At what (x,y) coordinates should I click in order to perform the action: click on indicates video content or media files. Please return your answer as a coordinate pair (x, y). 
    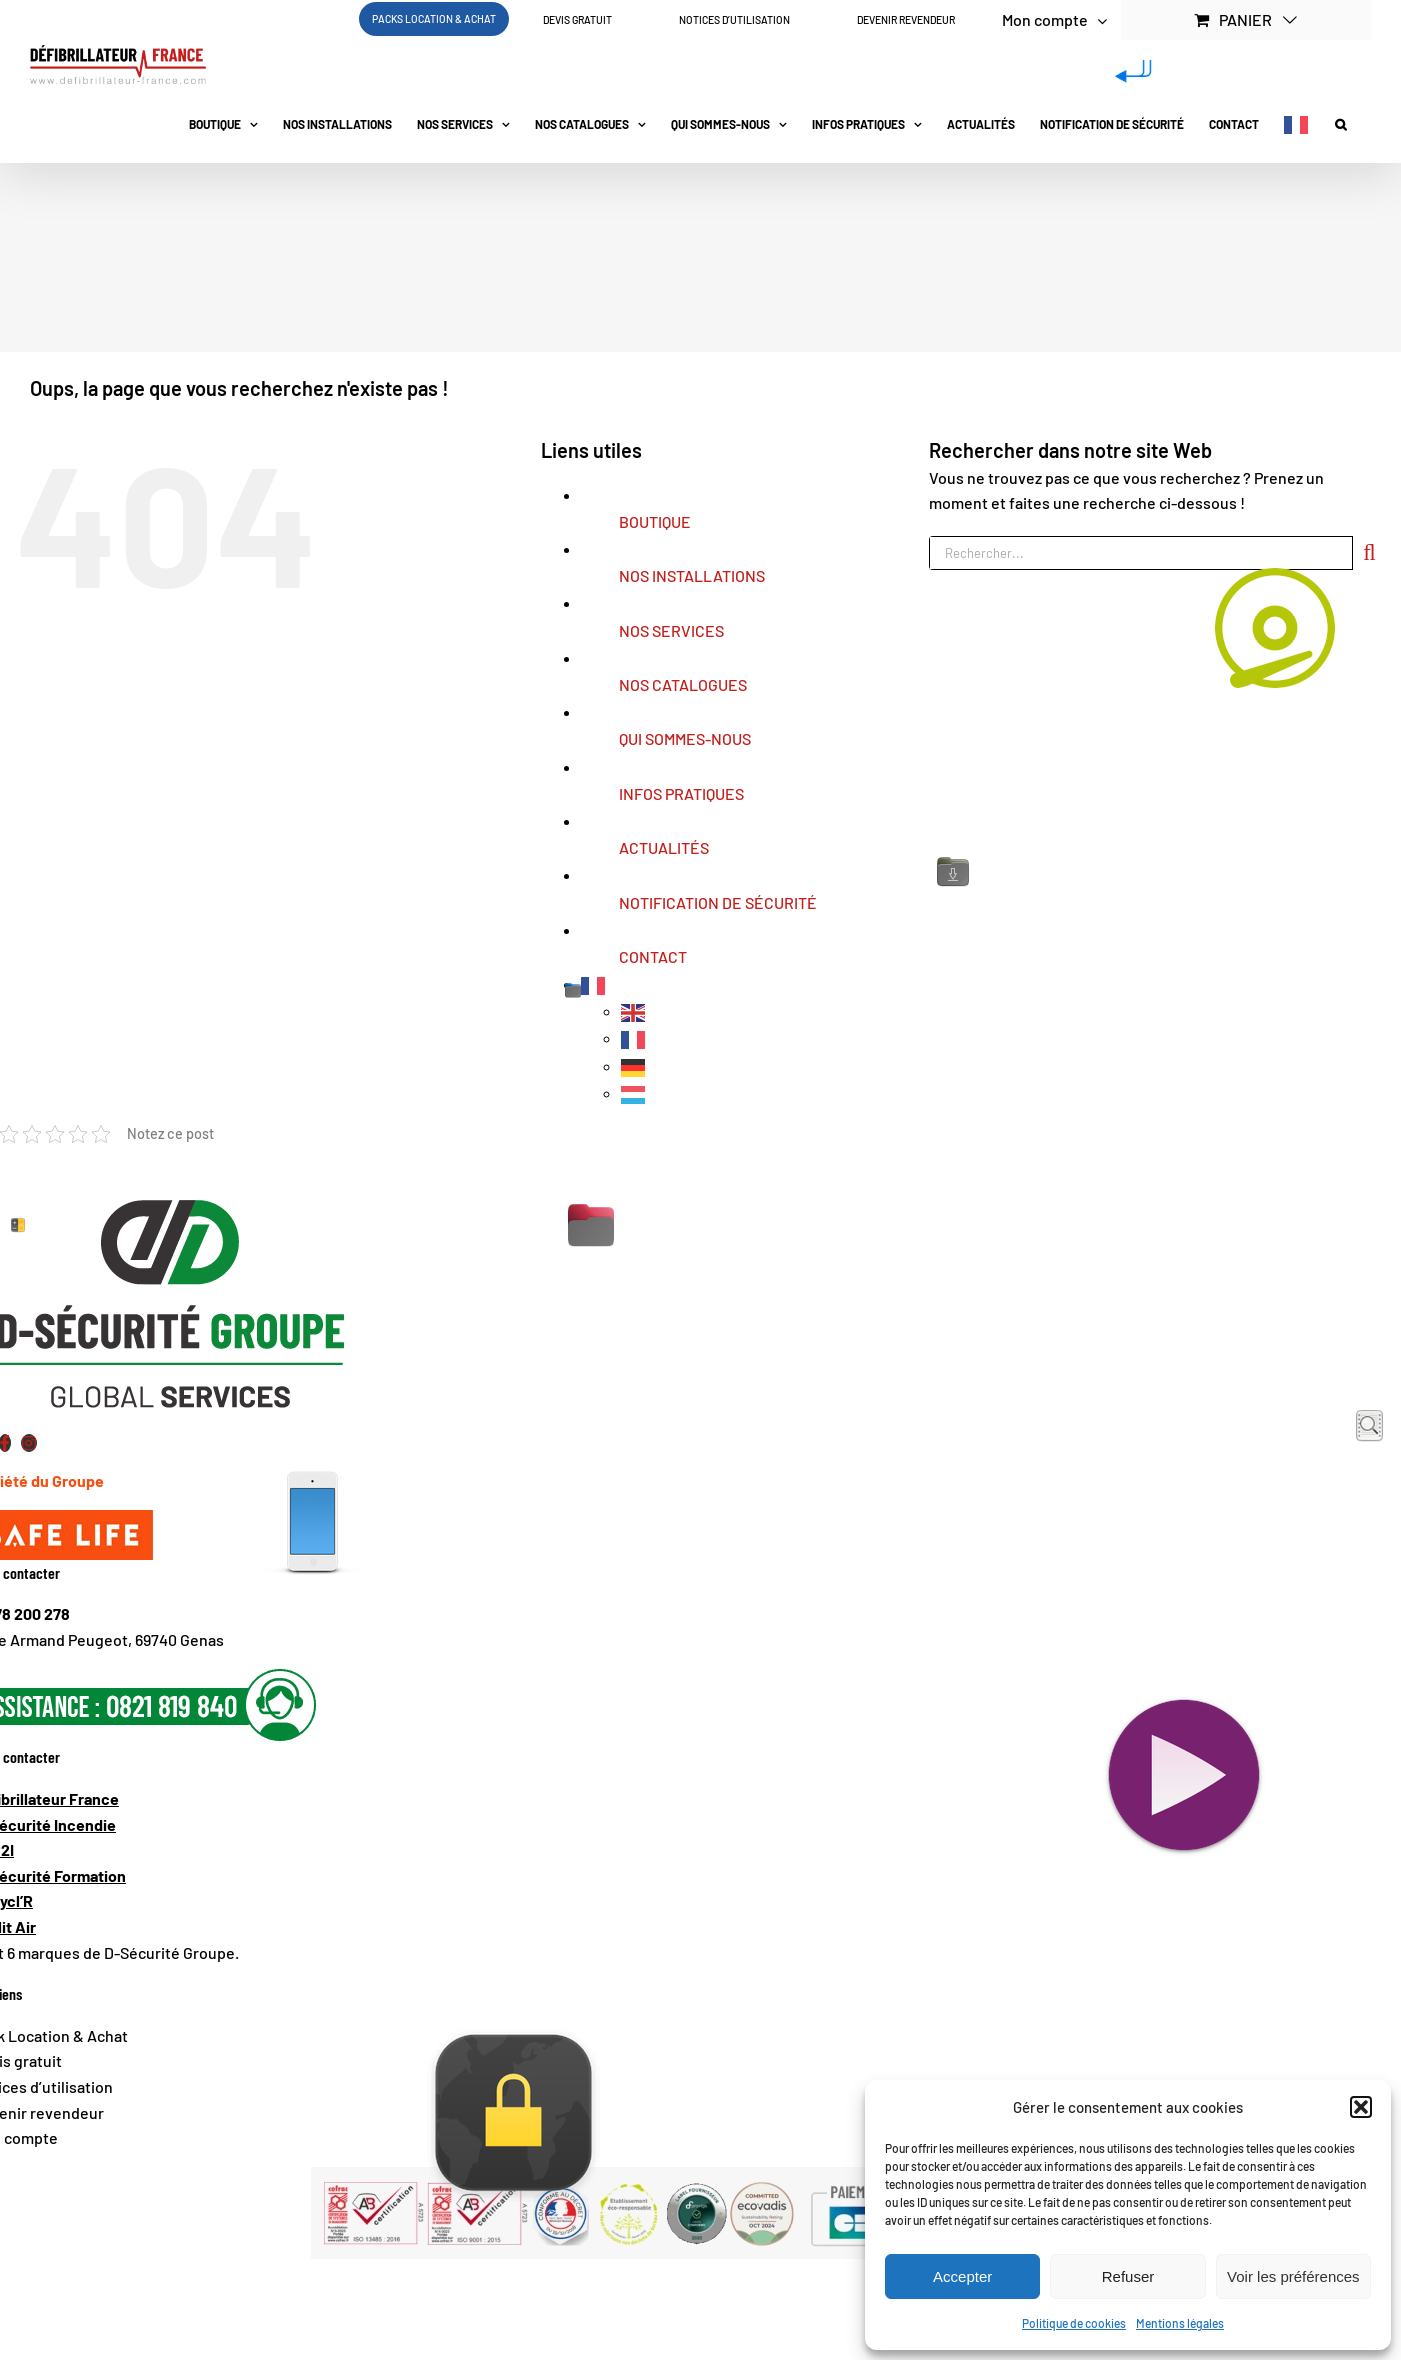
    Looking at the image, I should click on (1184, 1775).